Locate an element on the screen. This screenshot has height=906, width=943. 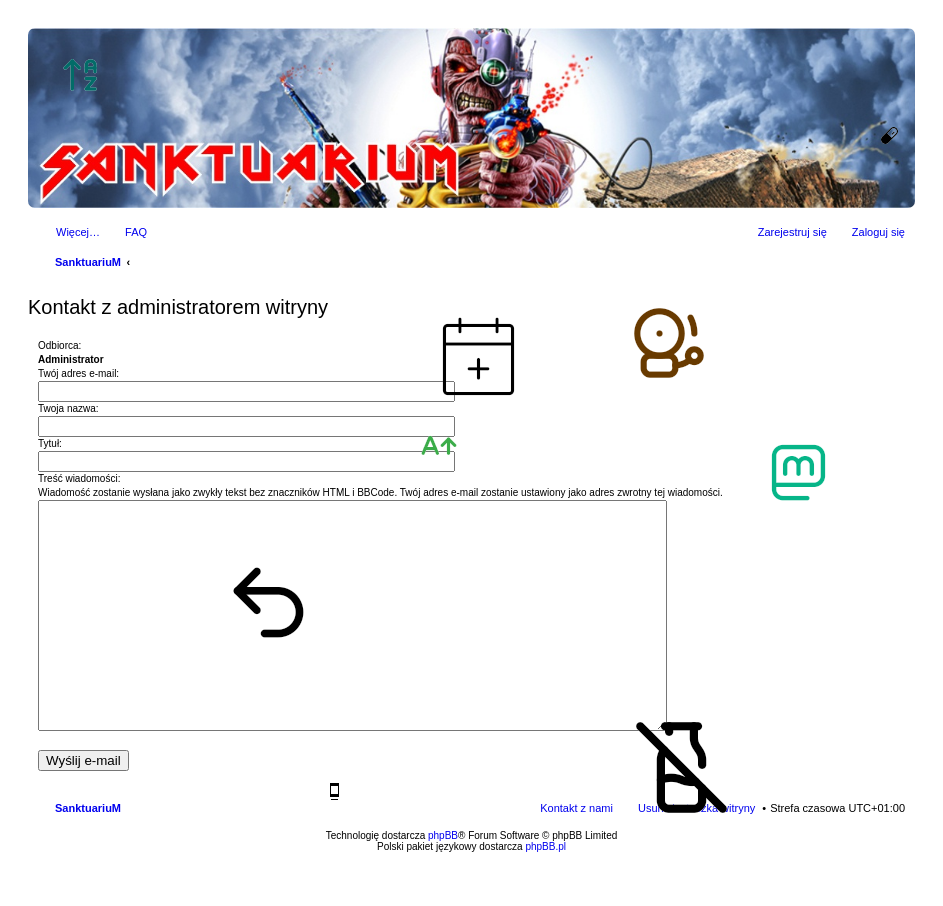
undo the last action is located at coordinates (268, 602).